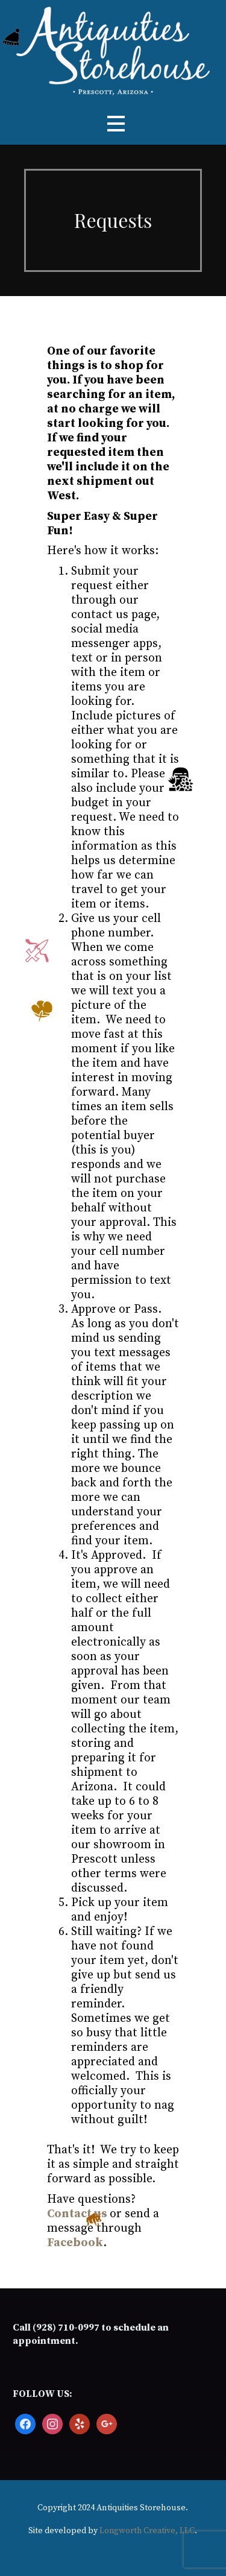 The height and width of the screenshot is (2576, 226). Describe the element at coordinates (37, 950) in the screenshot. I see `equip a lightning-enchanted weapon` at that location.